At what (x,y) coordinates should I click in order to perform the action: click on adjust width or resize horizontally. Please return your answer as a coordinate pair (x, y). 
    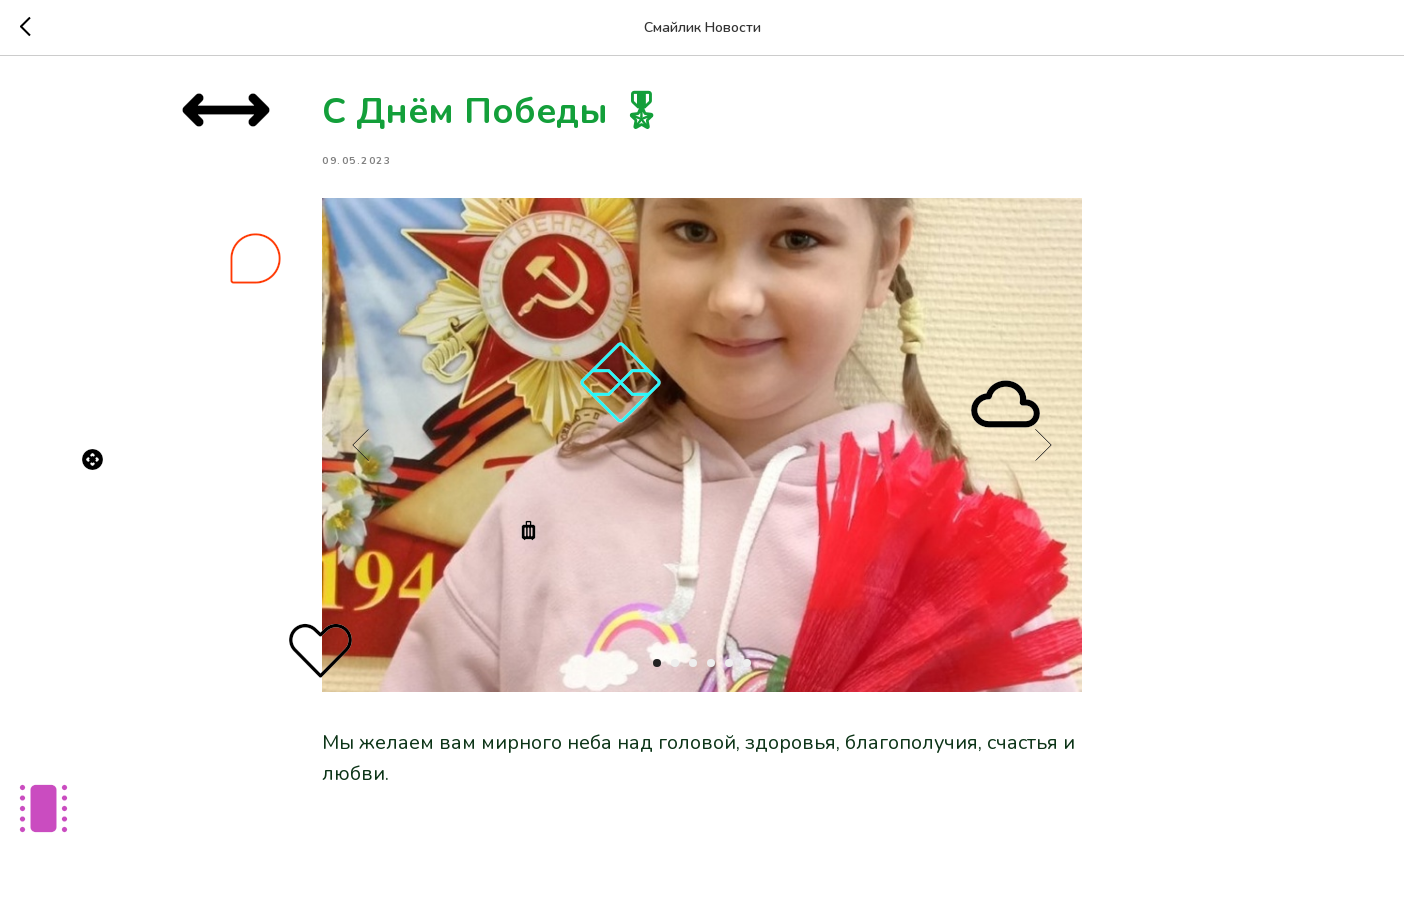
    Looking at the image, I should click on (226, 110).